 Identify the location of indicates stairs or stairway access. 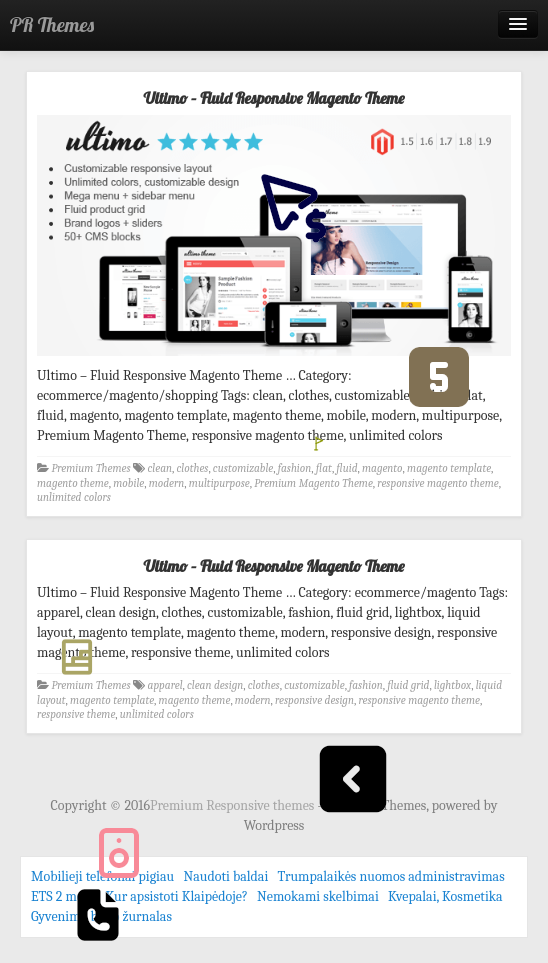
(77, 657).